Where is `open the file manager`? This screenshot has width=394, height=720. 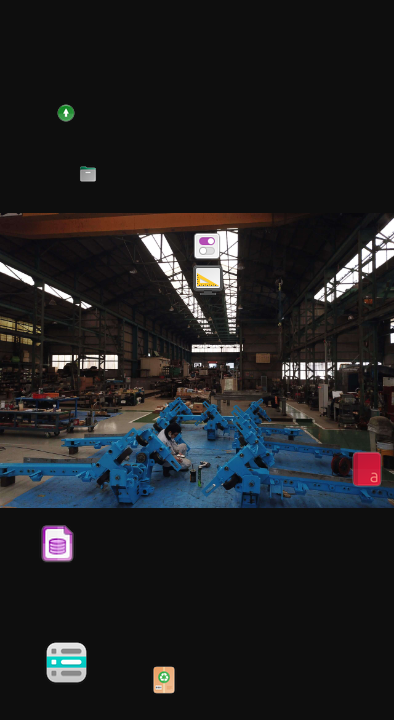 open the file manager is located at coordinates (88, 174).